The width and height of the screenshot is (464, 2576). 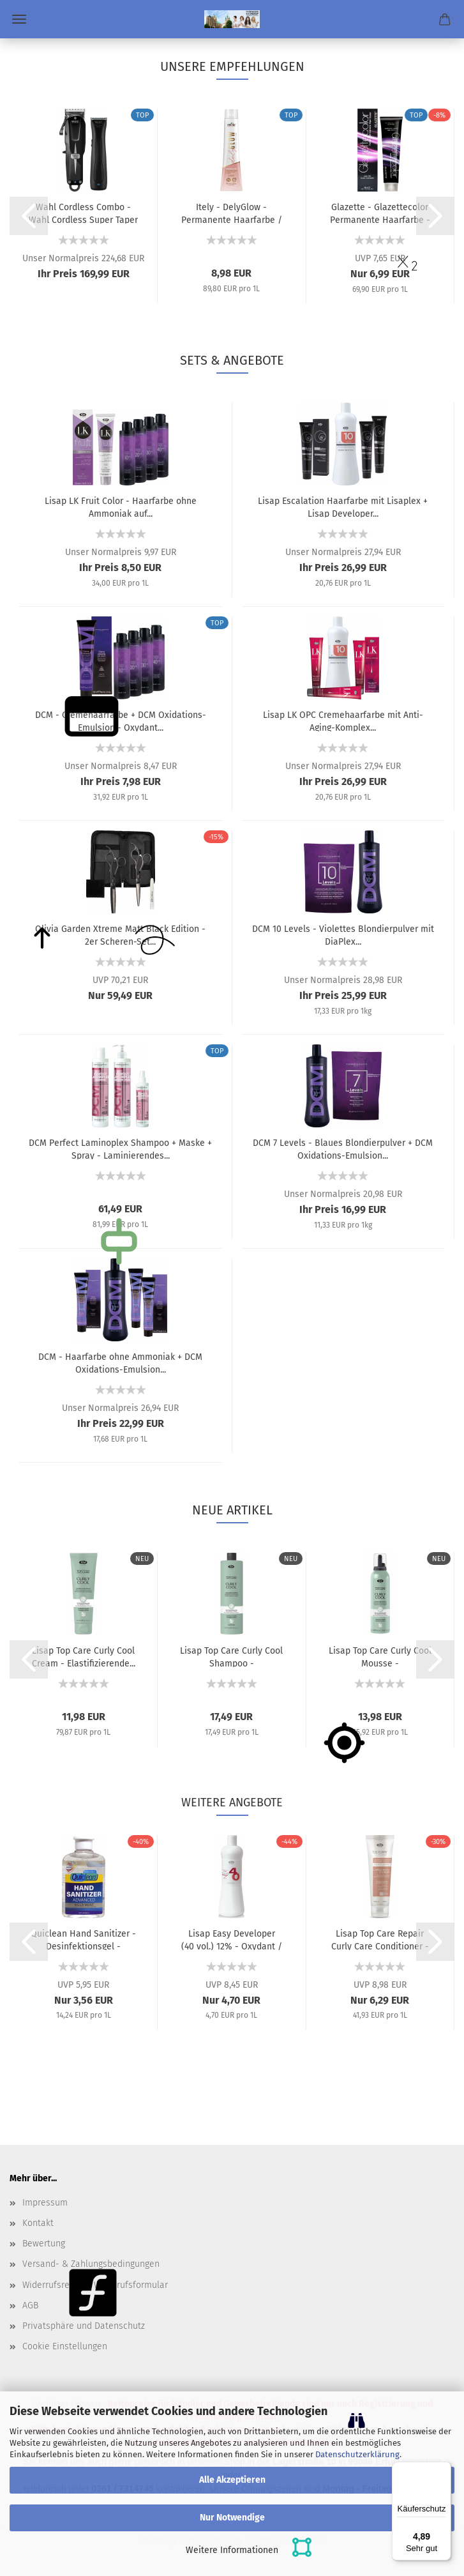 I want to click on view ring network topology, so click(x=302, y=2547).